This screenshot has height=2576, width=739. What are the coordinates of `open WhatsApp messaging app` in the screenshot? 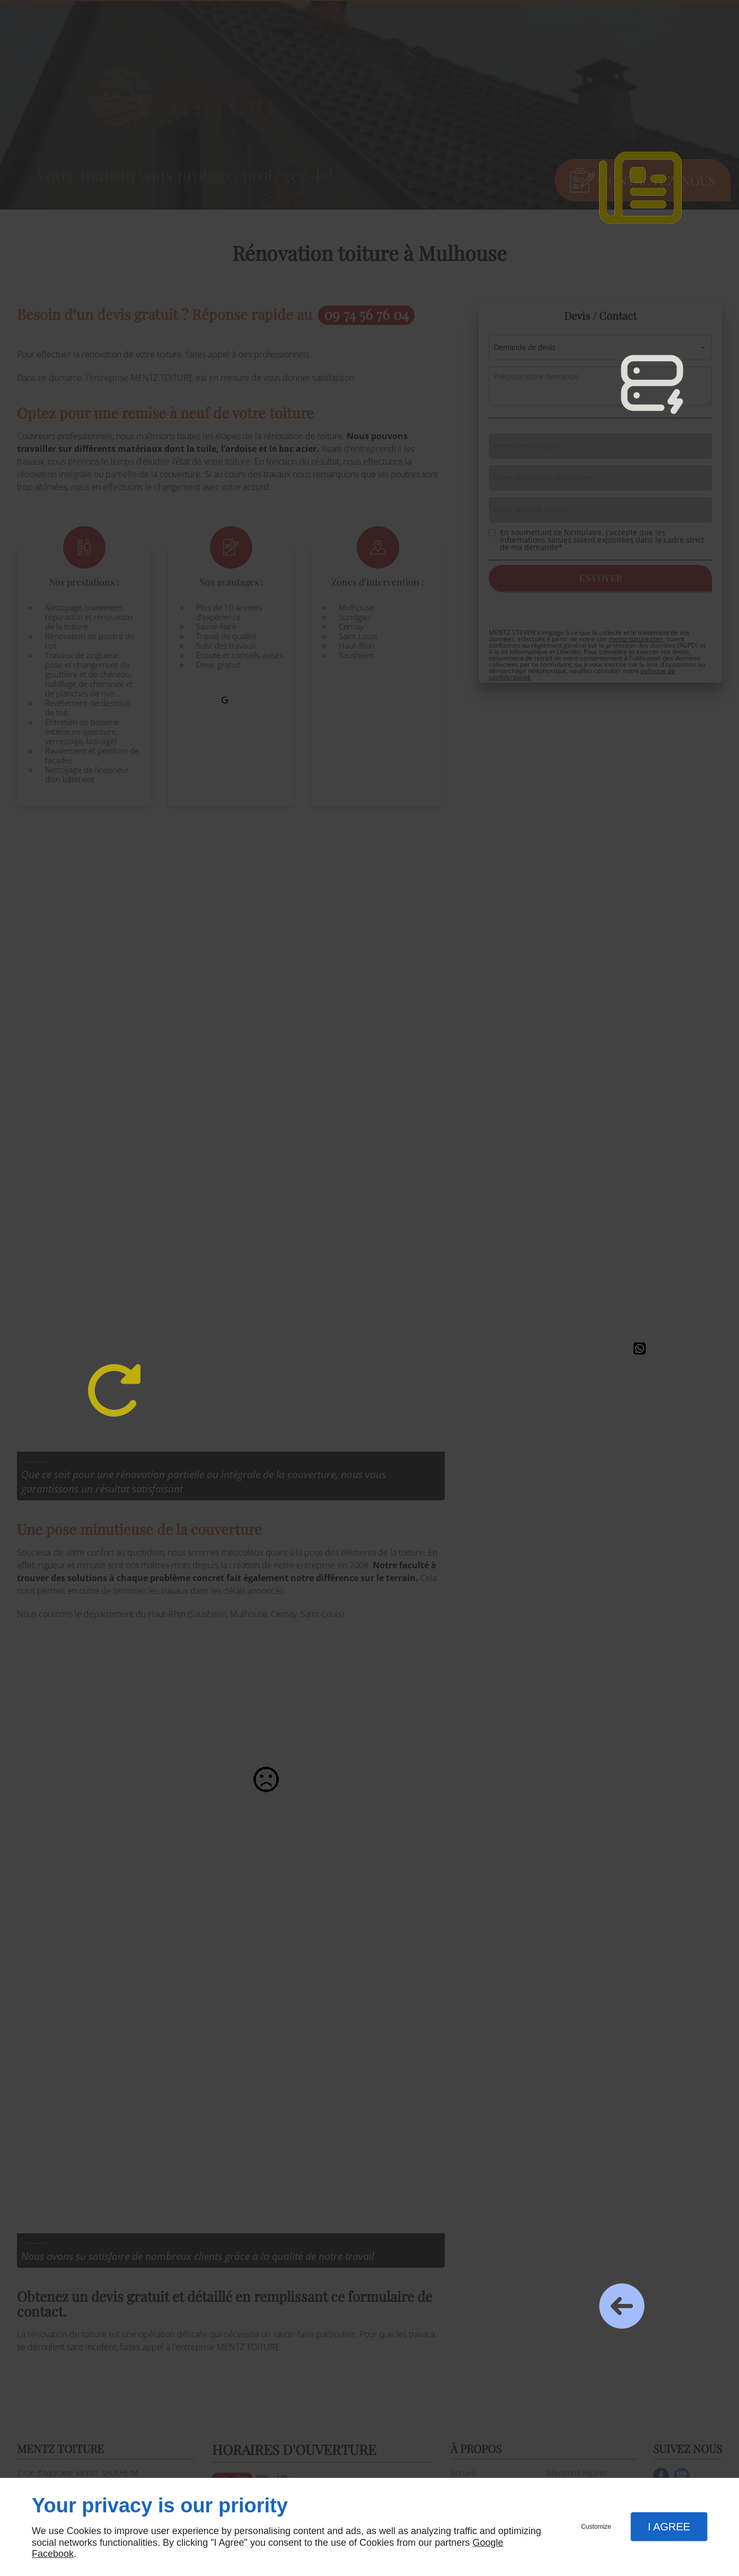 It's located at (639, 1348).